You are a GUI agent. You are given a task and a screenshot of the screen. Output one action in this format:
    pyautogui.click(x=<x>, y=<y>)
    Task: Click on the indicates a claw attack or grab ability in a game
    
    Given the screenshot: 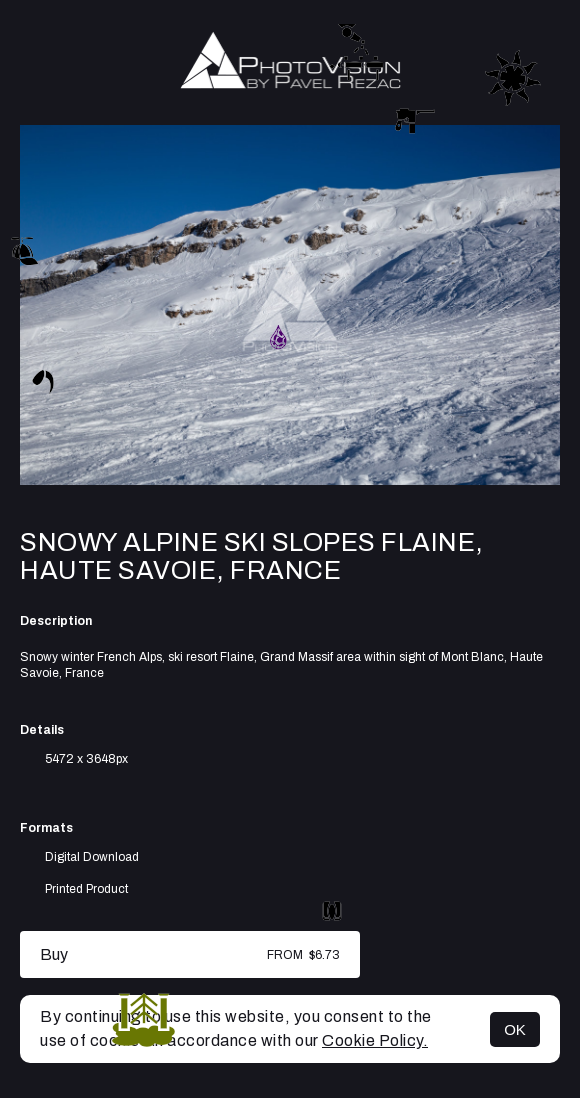 What is the action you would take?
    pyautogui.click(x=43, y=382)
    